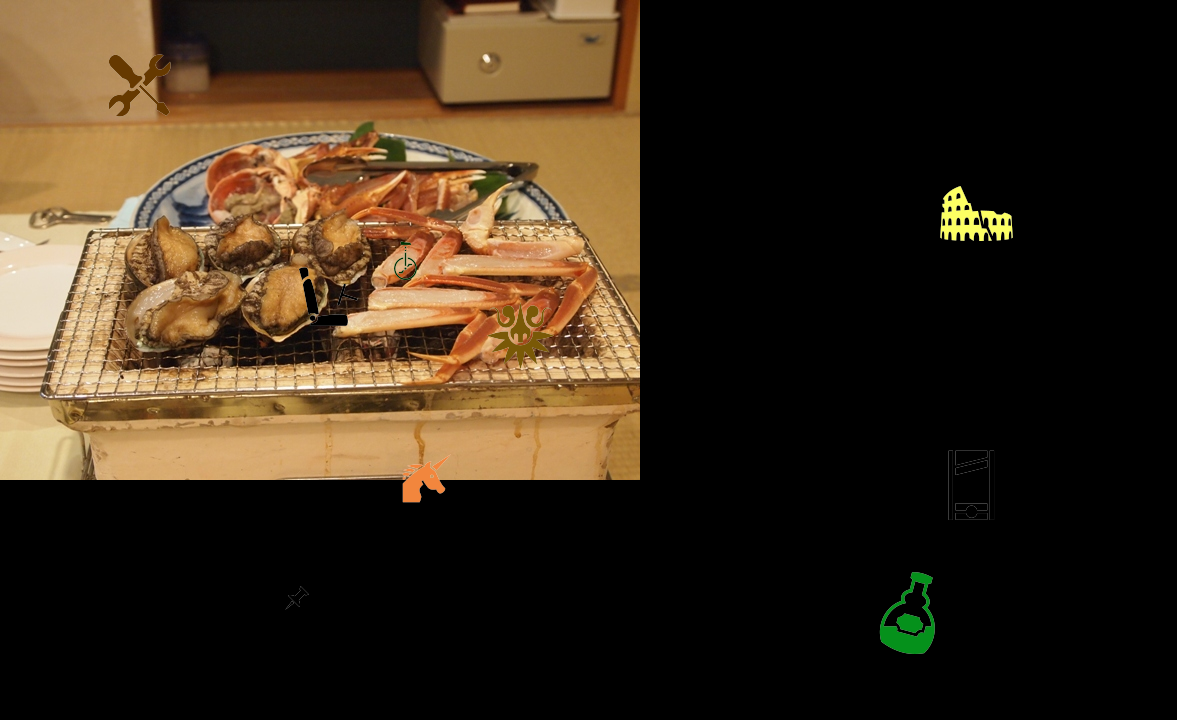 This screenshot has width=1177, height=720. What do you see at coordinates (970, 485) in the screenshot?
I see `execute or delete an item permanently` at bounding box center [970, 485].